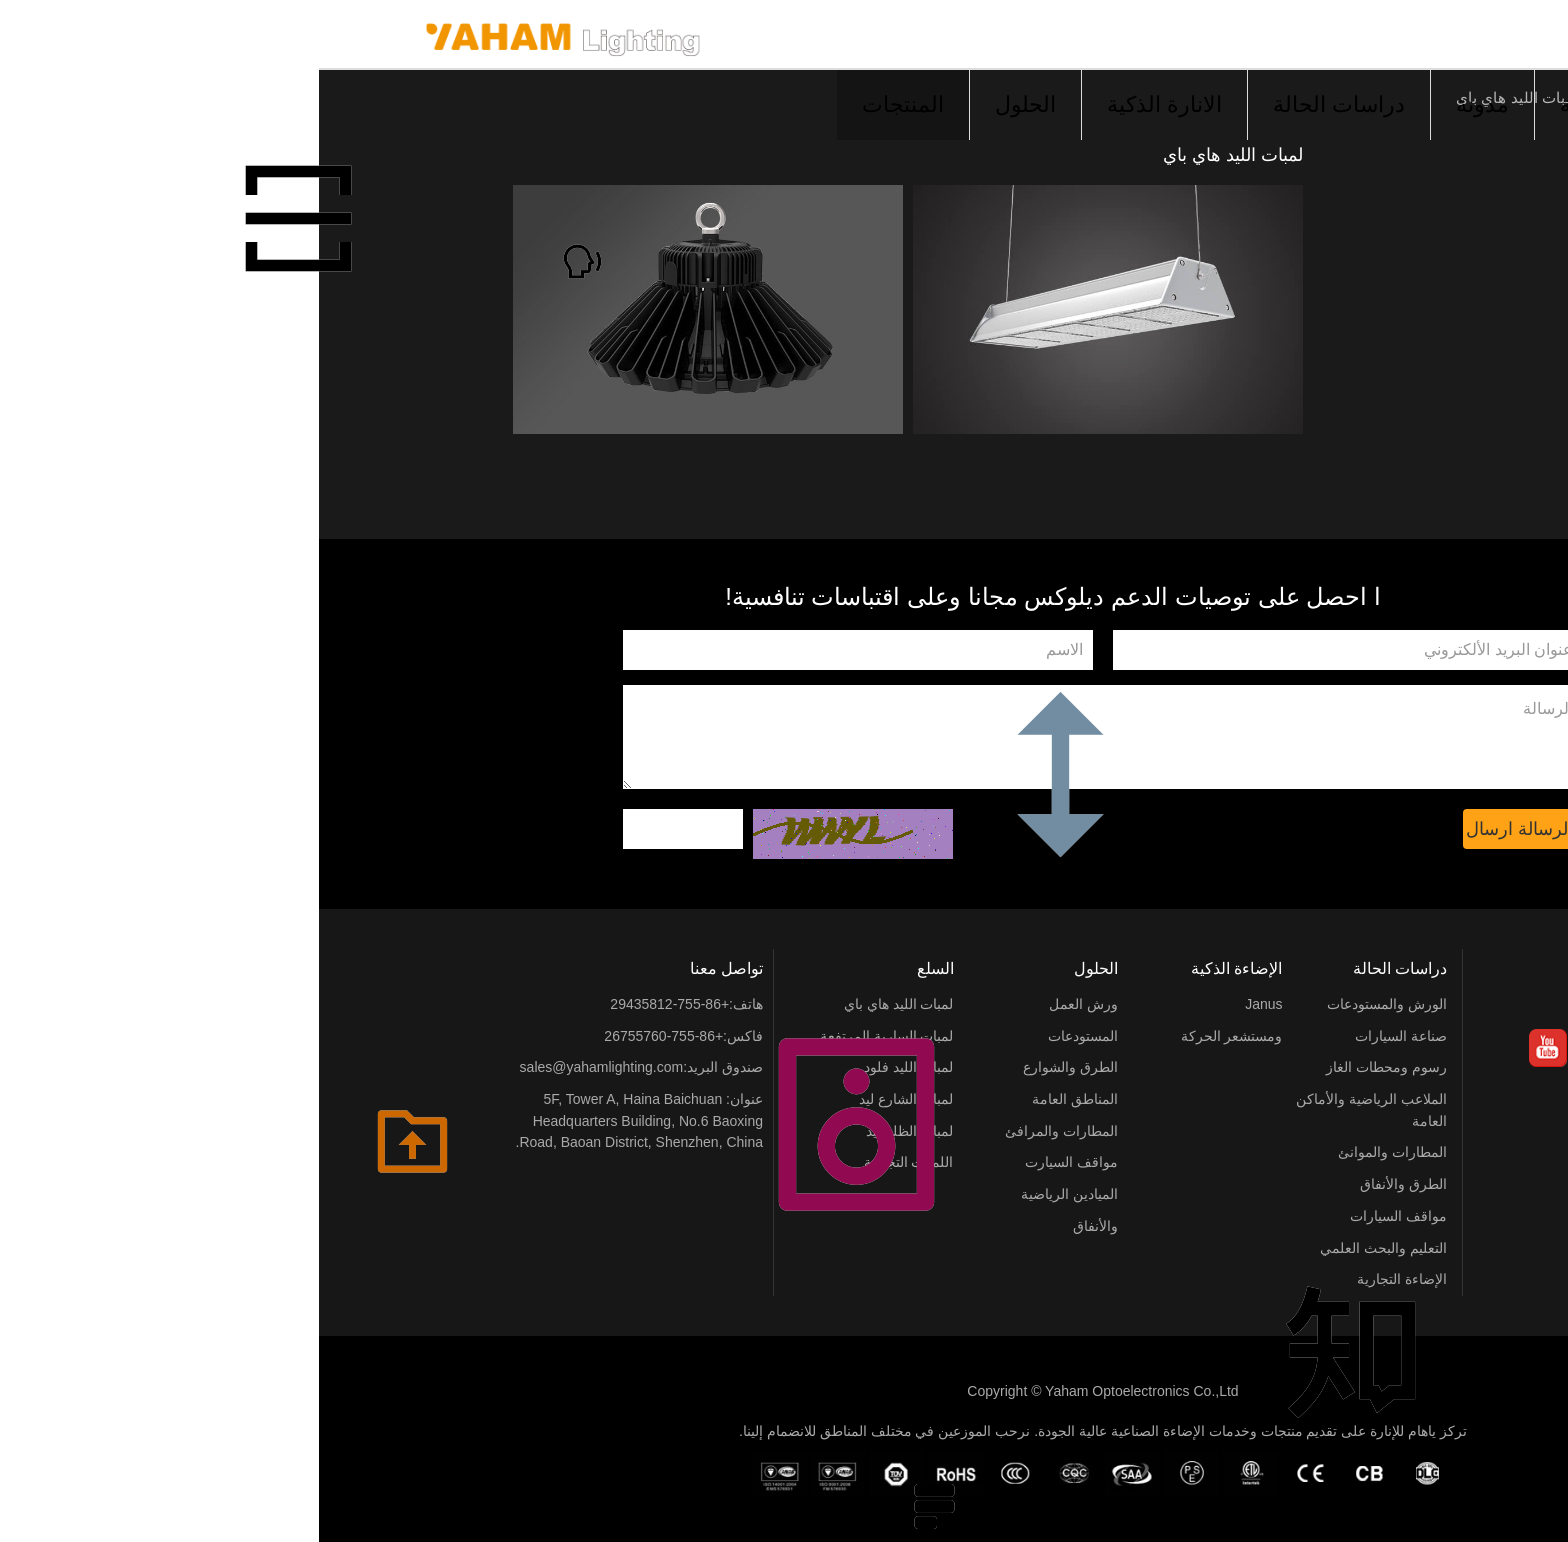  I want to click on Formspree form backend service logo, so click(934, 1506).